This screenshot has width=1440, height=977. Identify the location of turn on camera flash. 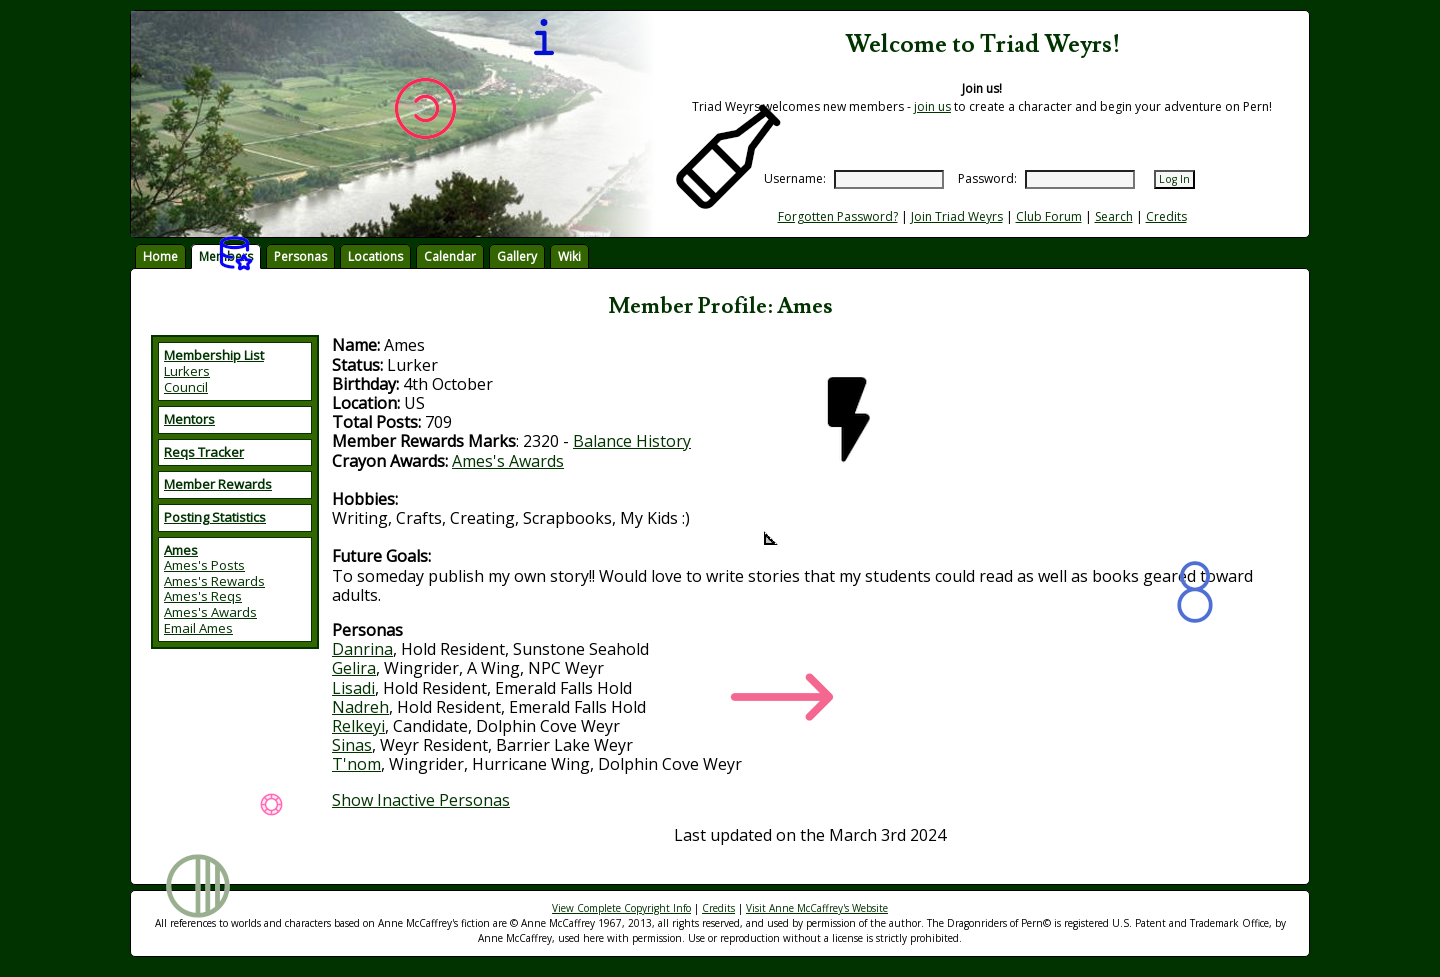
(850, 422).